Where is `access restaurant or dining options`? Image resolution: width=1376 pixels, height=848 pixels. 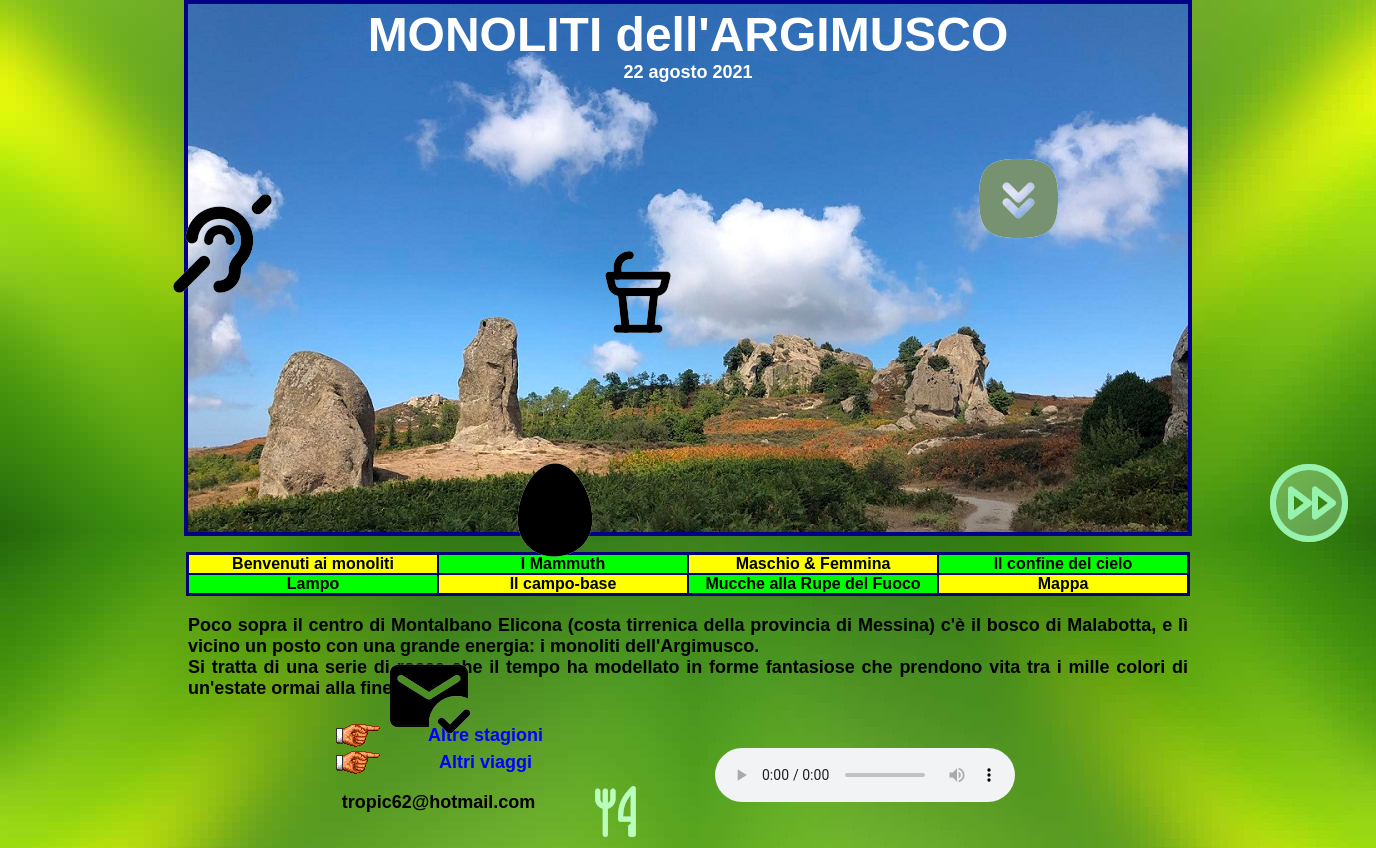 access restaurant or dining options is located at coordinates (615, 811).